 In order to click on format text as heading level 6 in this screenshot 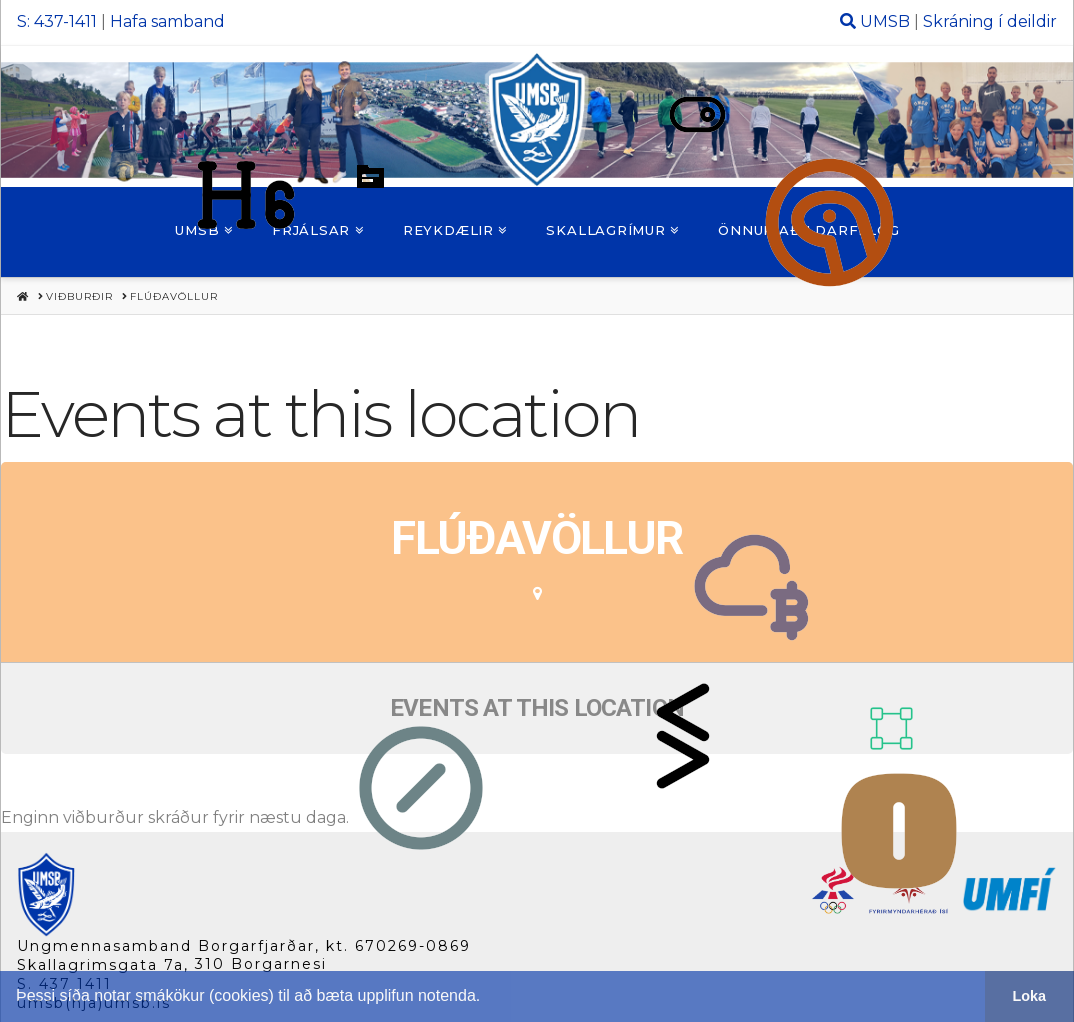, I will do `click(246, 195)`.